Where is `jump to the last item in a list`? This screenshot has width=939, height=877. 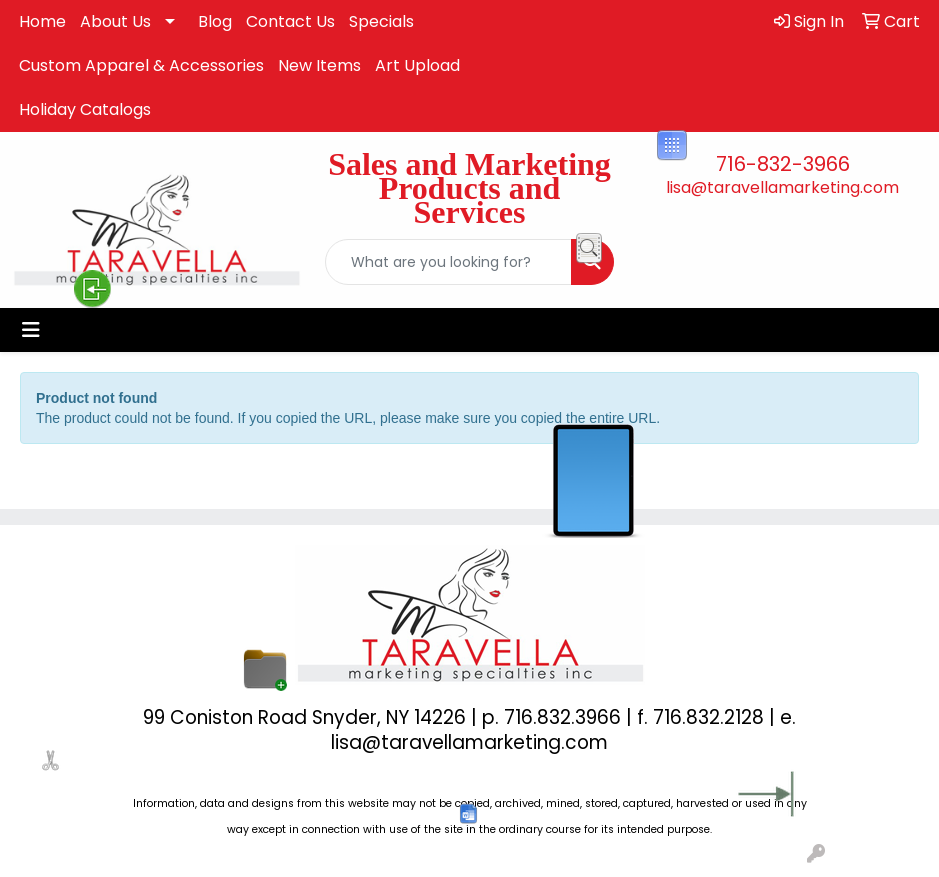
jump to the last item in a list is located at coordinates (766, 794).